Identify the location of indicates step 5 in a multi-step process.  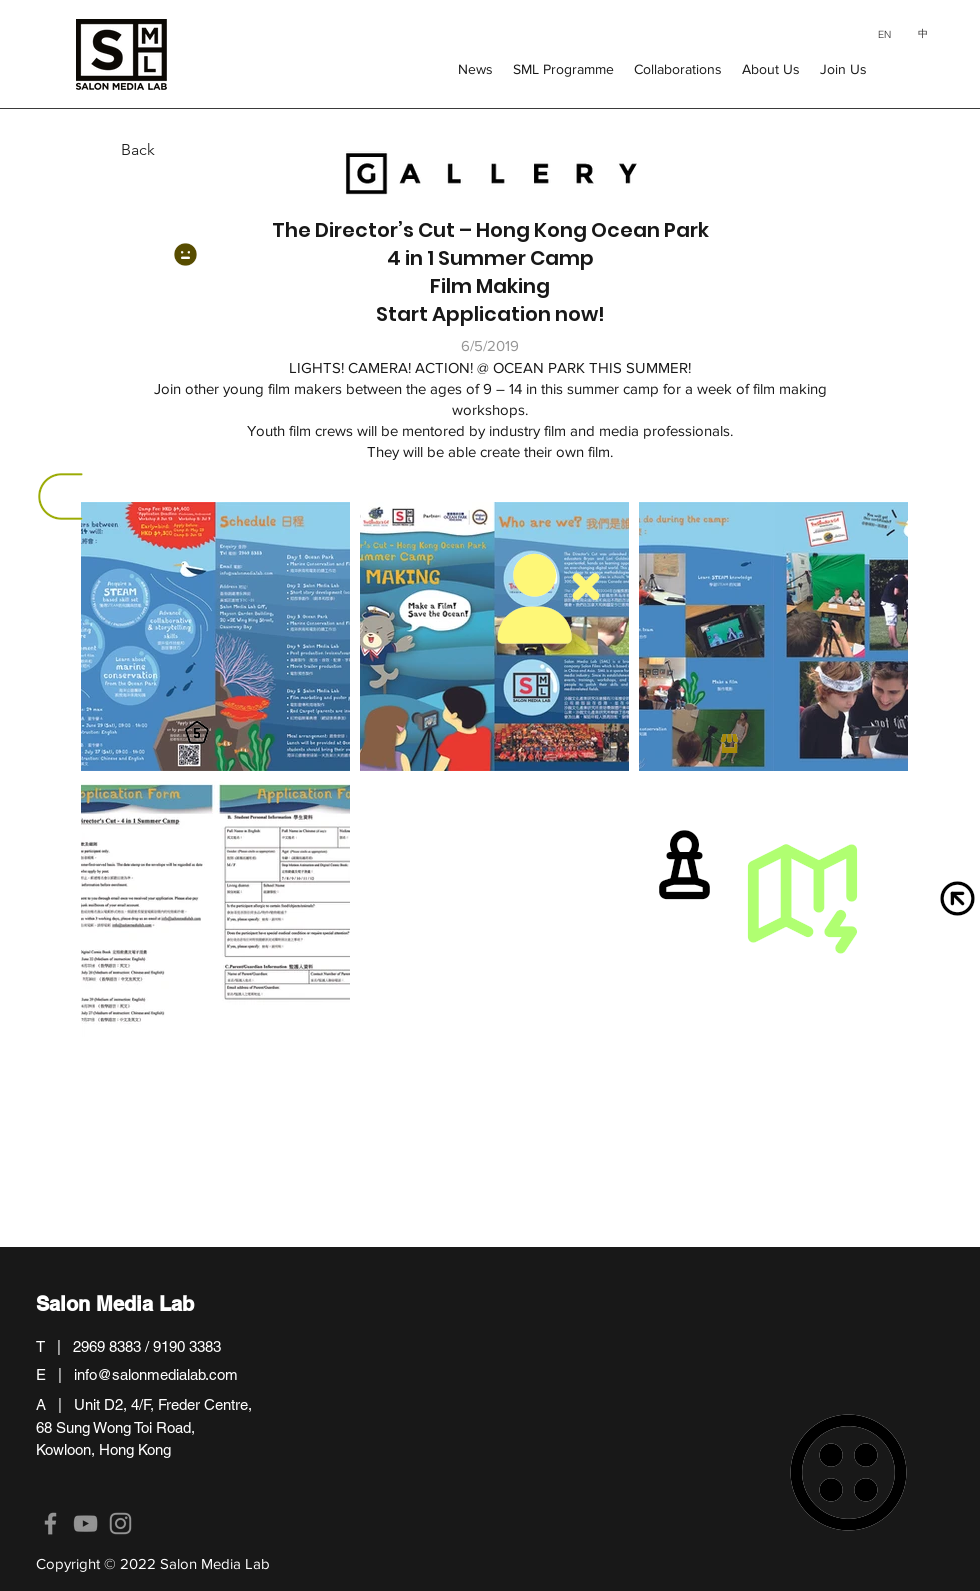
(197, 733).